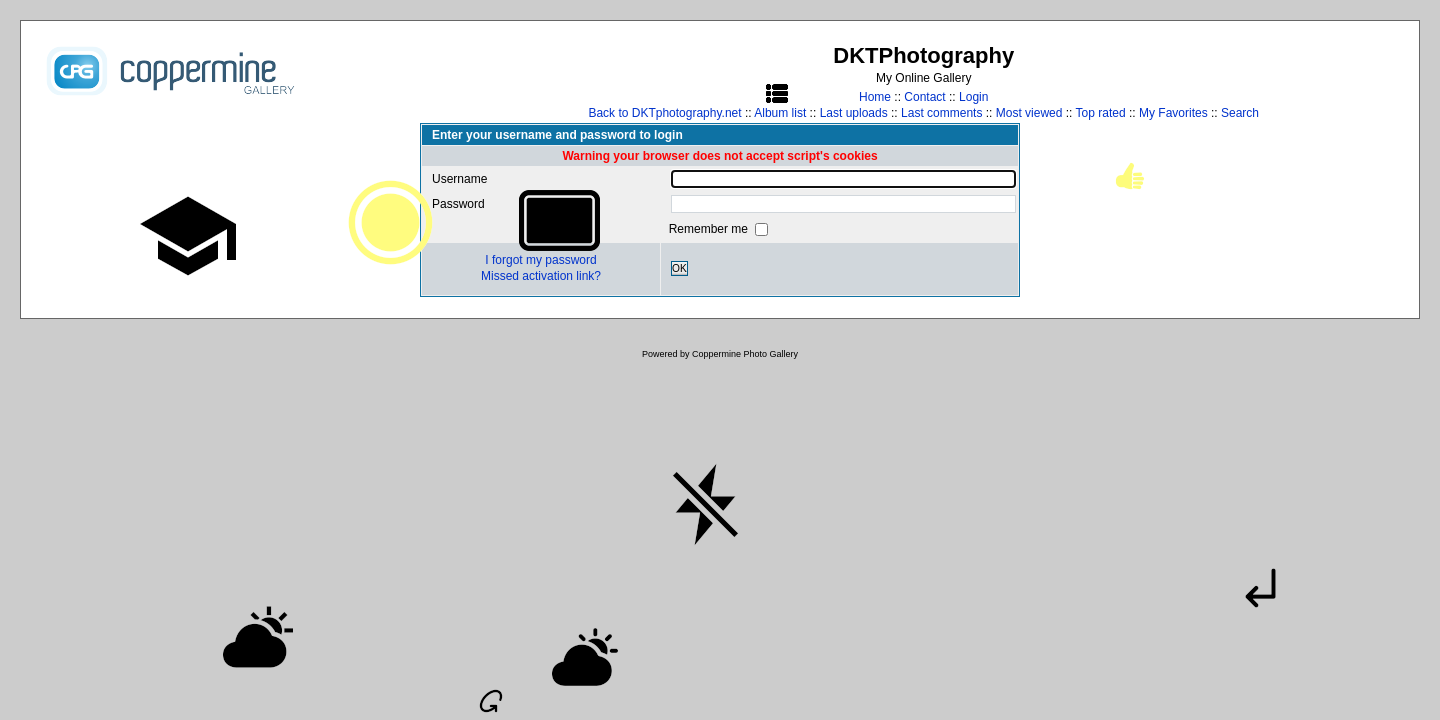 The height and width of the screenshot is (720, 1440). Describe the element at coordinates (559, 220) in the screenshot. I see `switch to landscape orientation` at that location.